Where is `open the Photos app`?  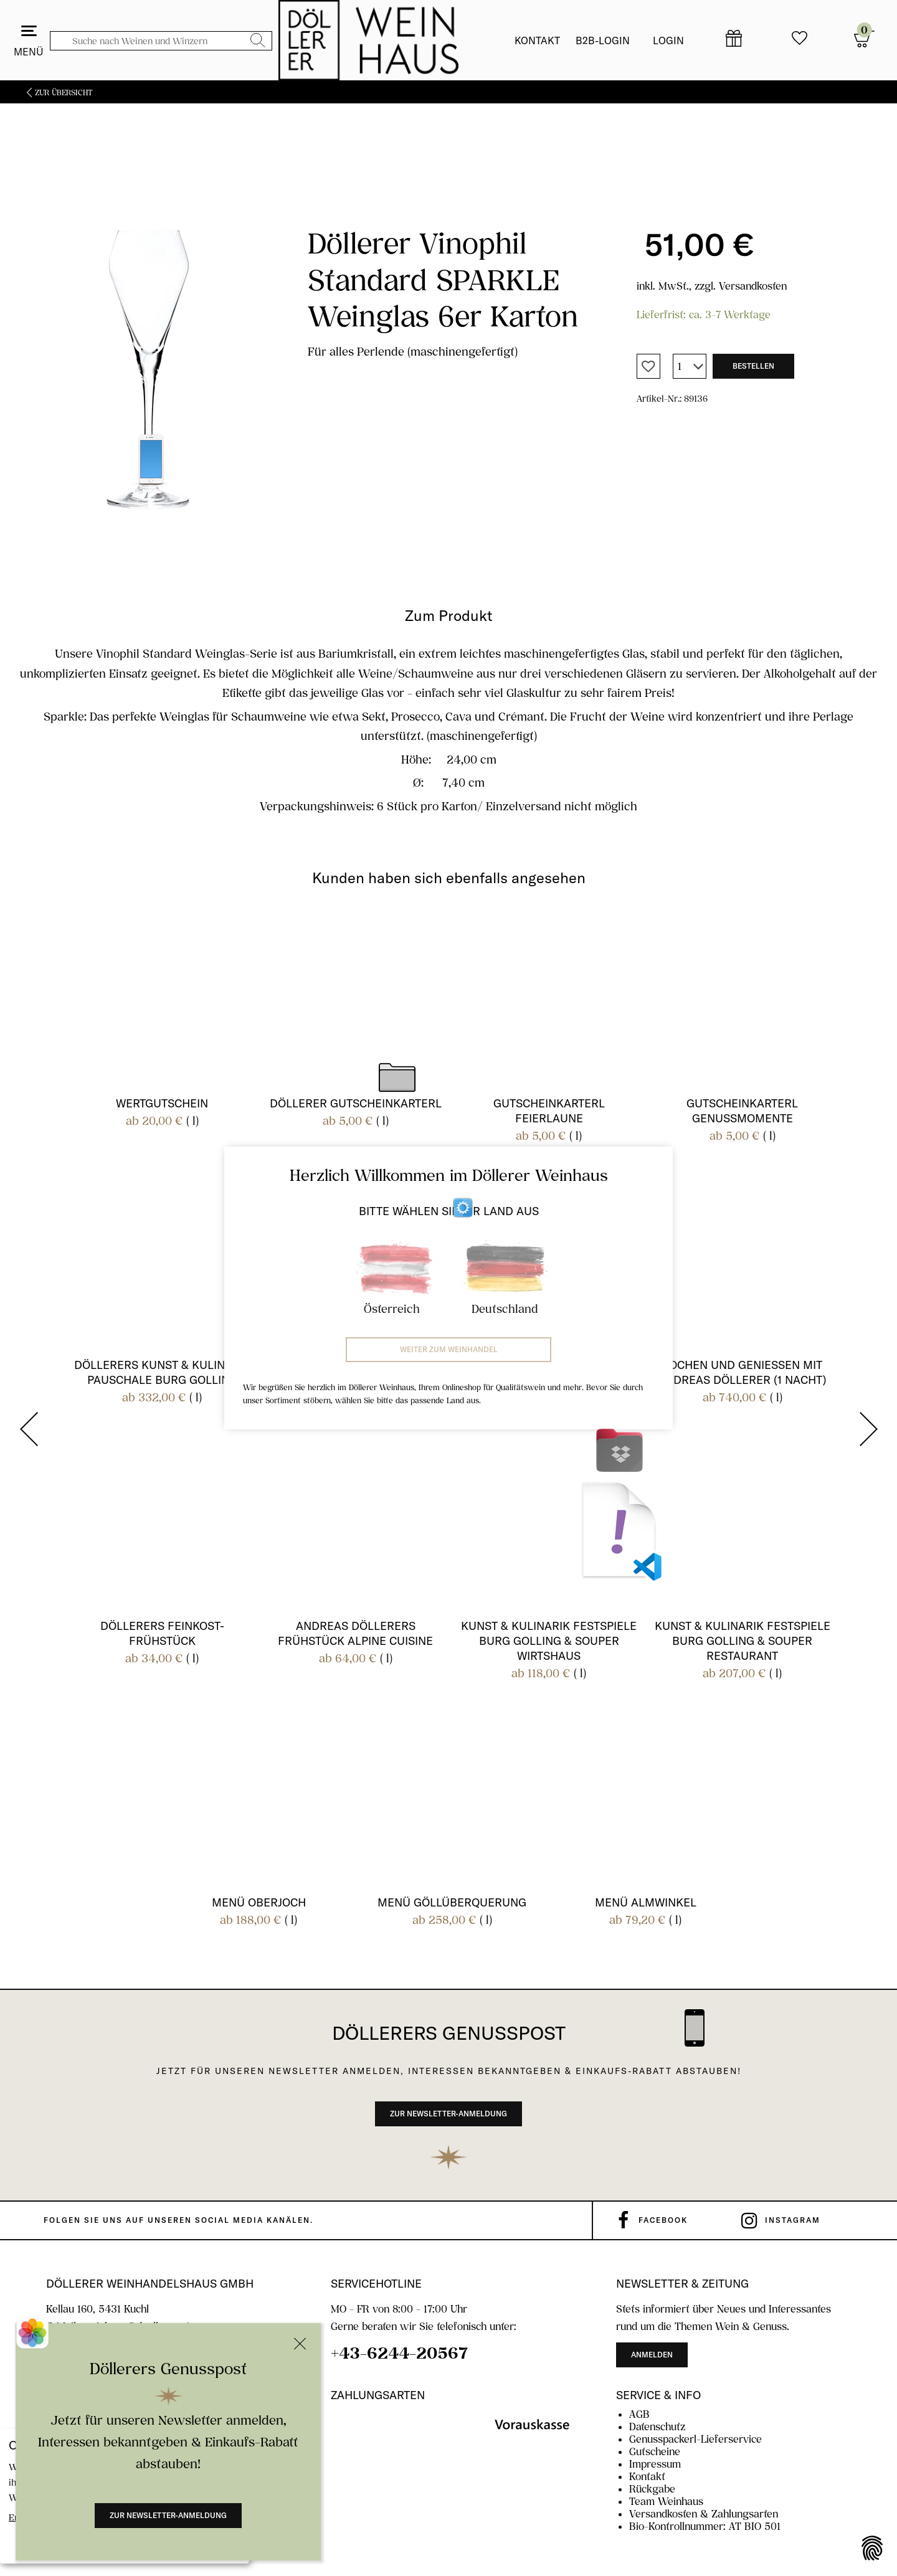 open the Photos app is located at coordinates (32, 2332).